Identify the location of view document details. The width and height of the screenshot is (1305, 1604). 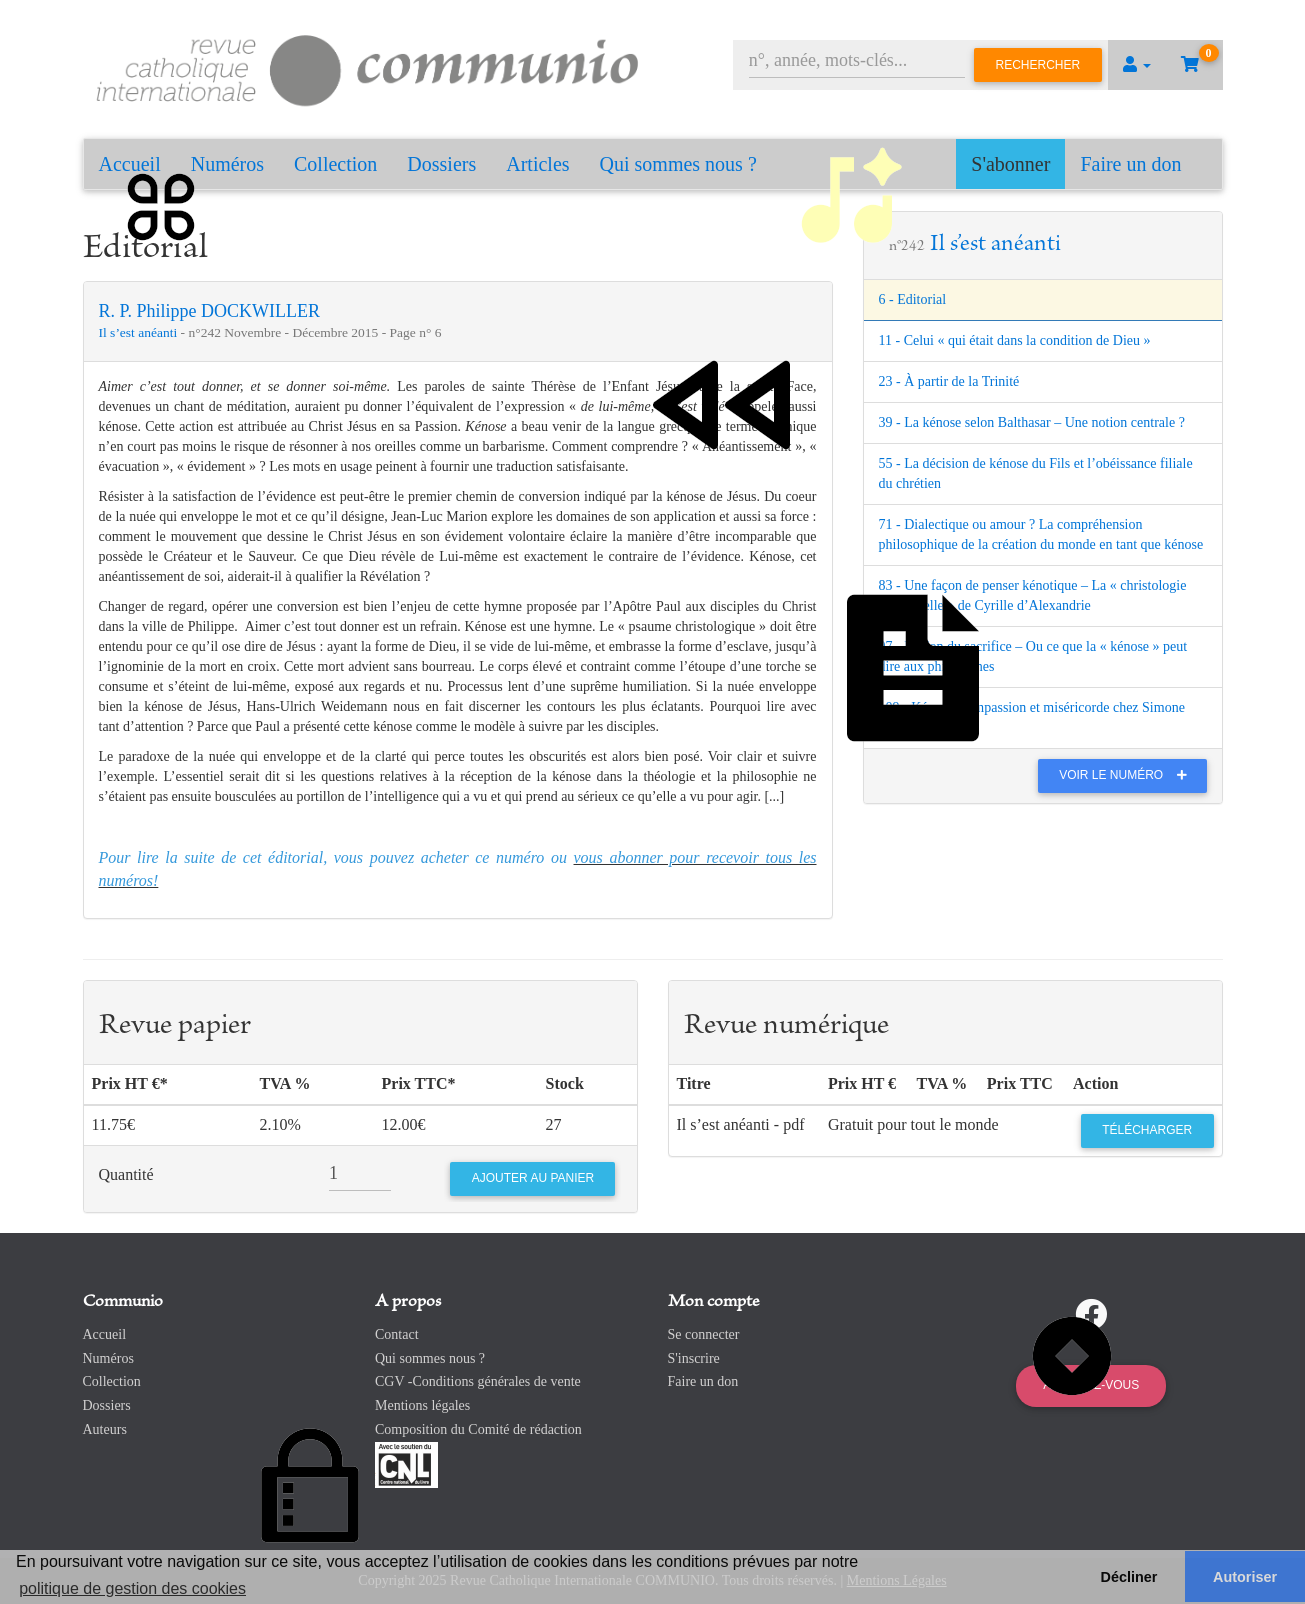
(913, 668).